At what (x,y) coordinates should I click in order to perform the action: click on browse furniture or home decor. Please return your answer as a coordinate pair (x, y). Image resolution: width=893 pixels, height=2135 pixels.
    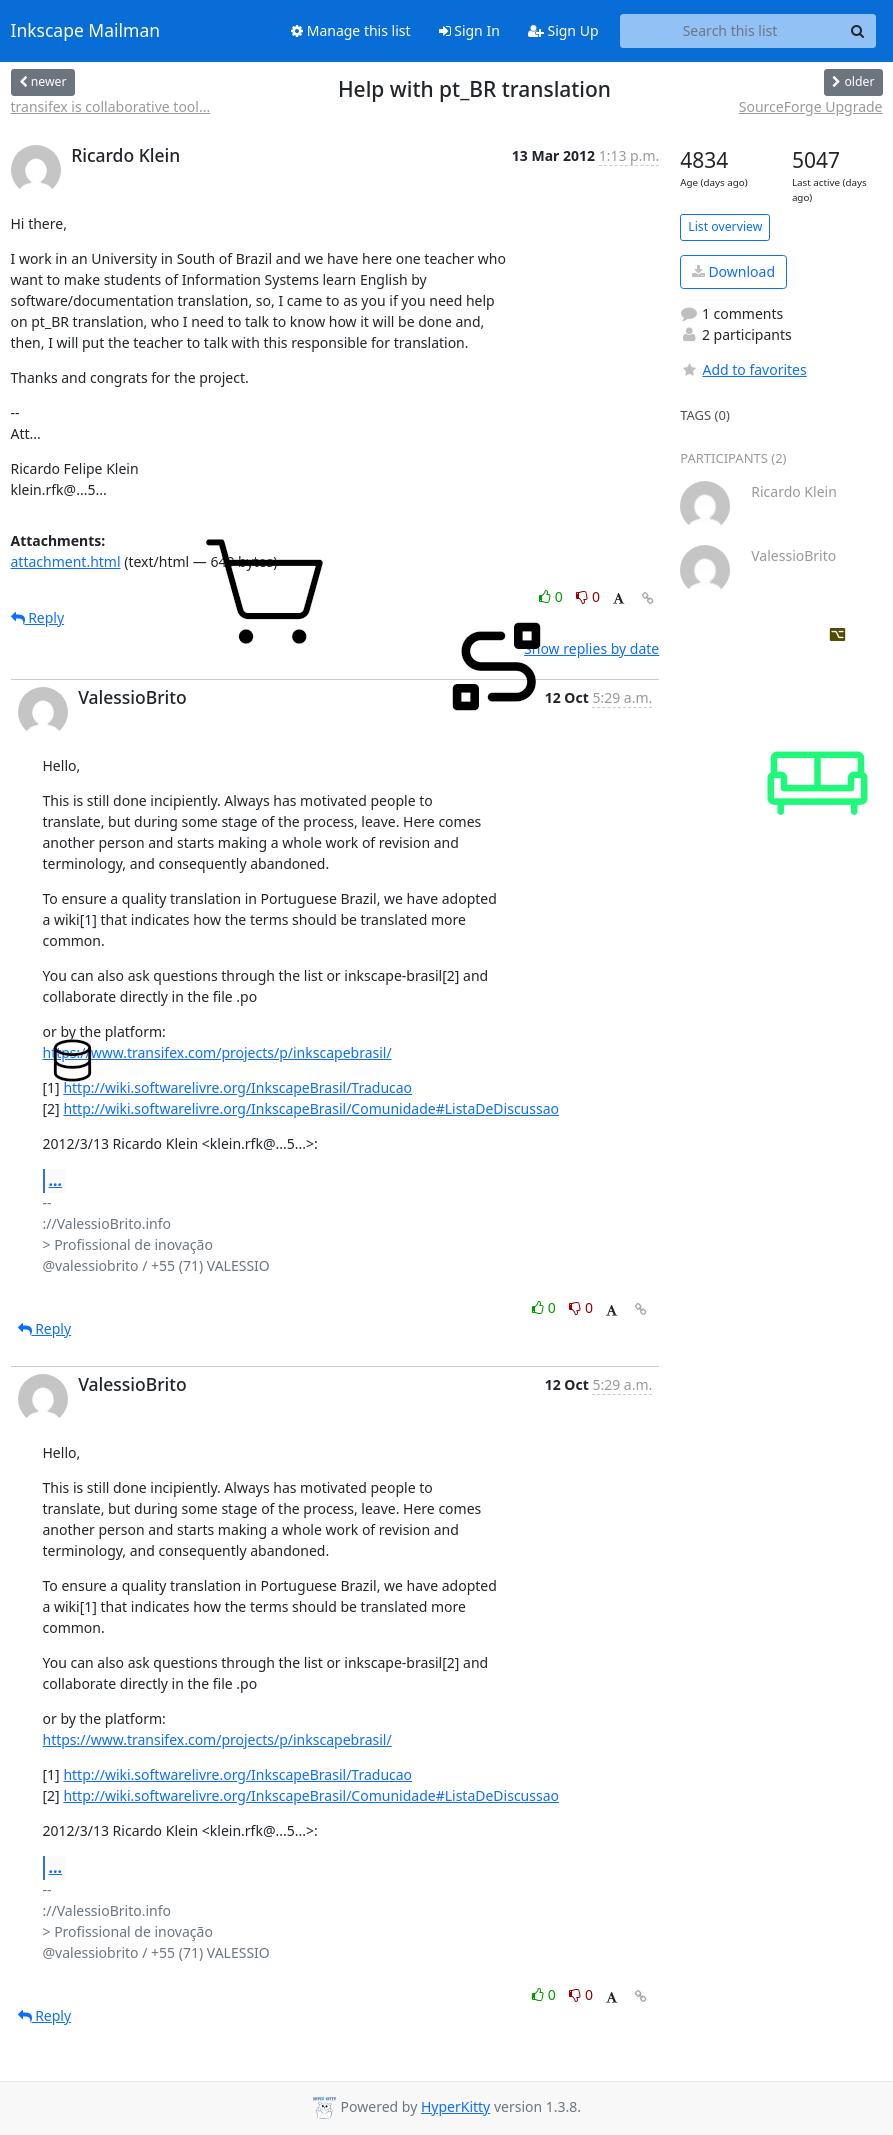
    Looking at the image, I should click on (817, 781).